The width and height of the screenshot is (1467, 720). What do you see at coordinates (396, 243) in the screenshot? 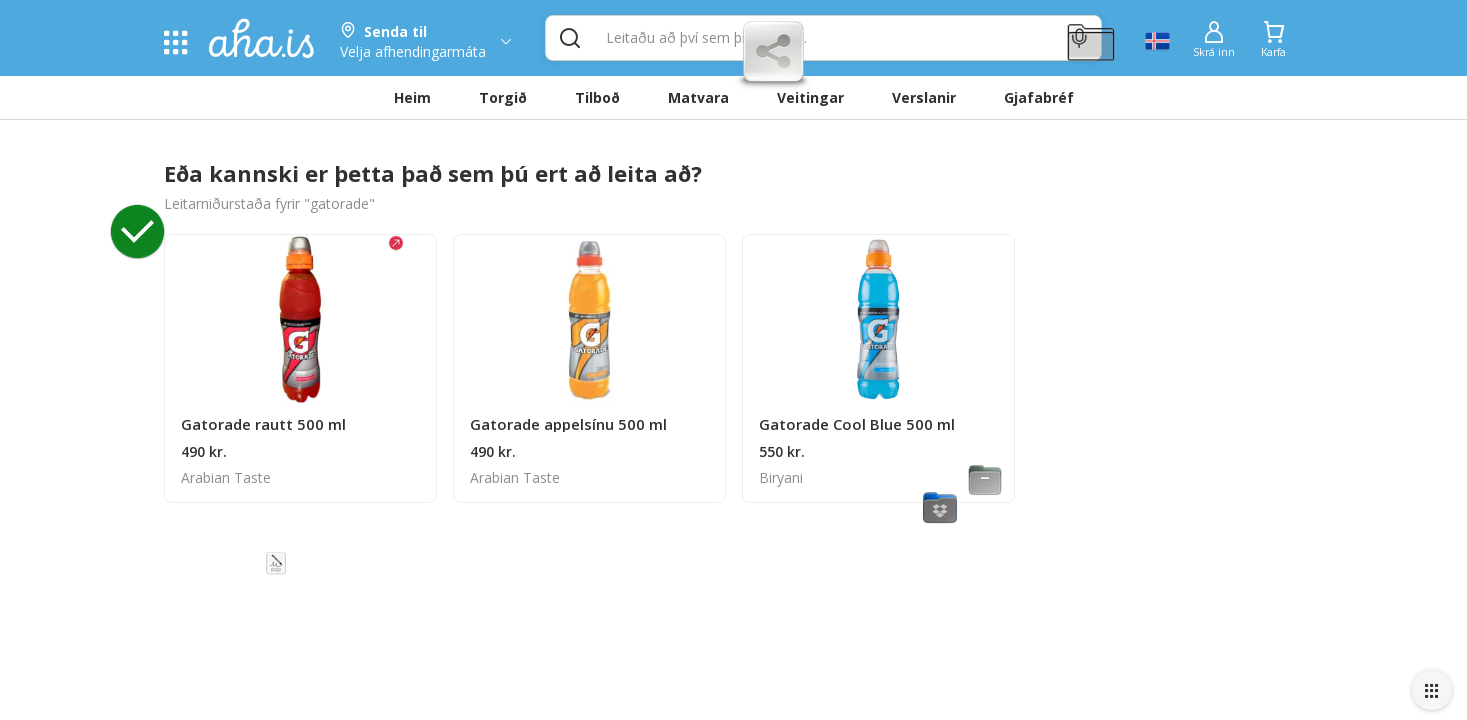
I see `indicates a symbolic link or shortcut to another file` at bounding box center [396, 243].